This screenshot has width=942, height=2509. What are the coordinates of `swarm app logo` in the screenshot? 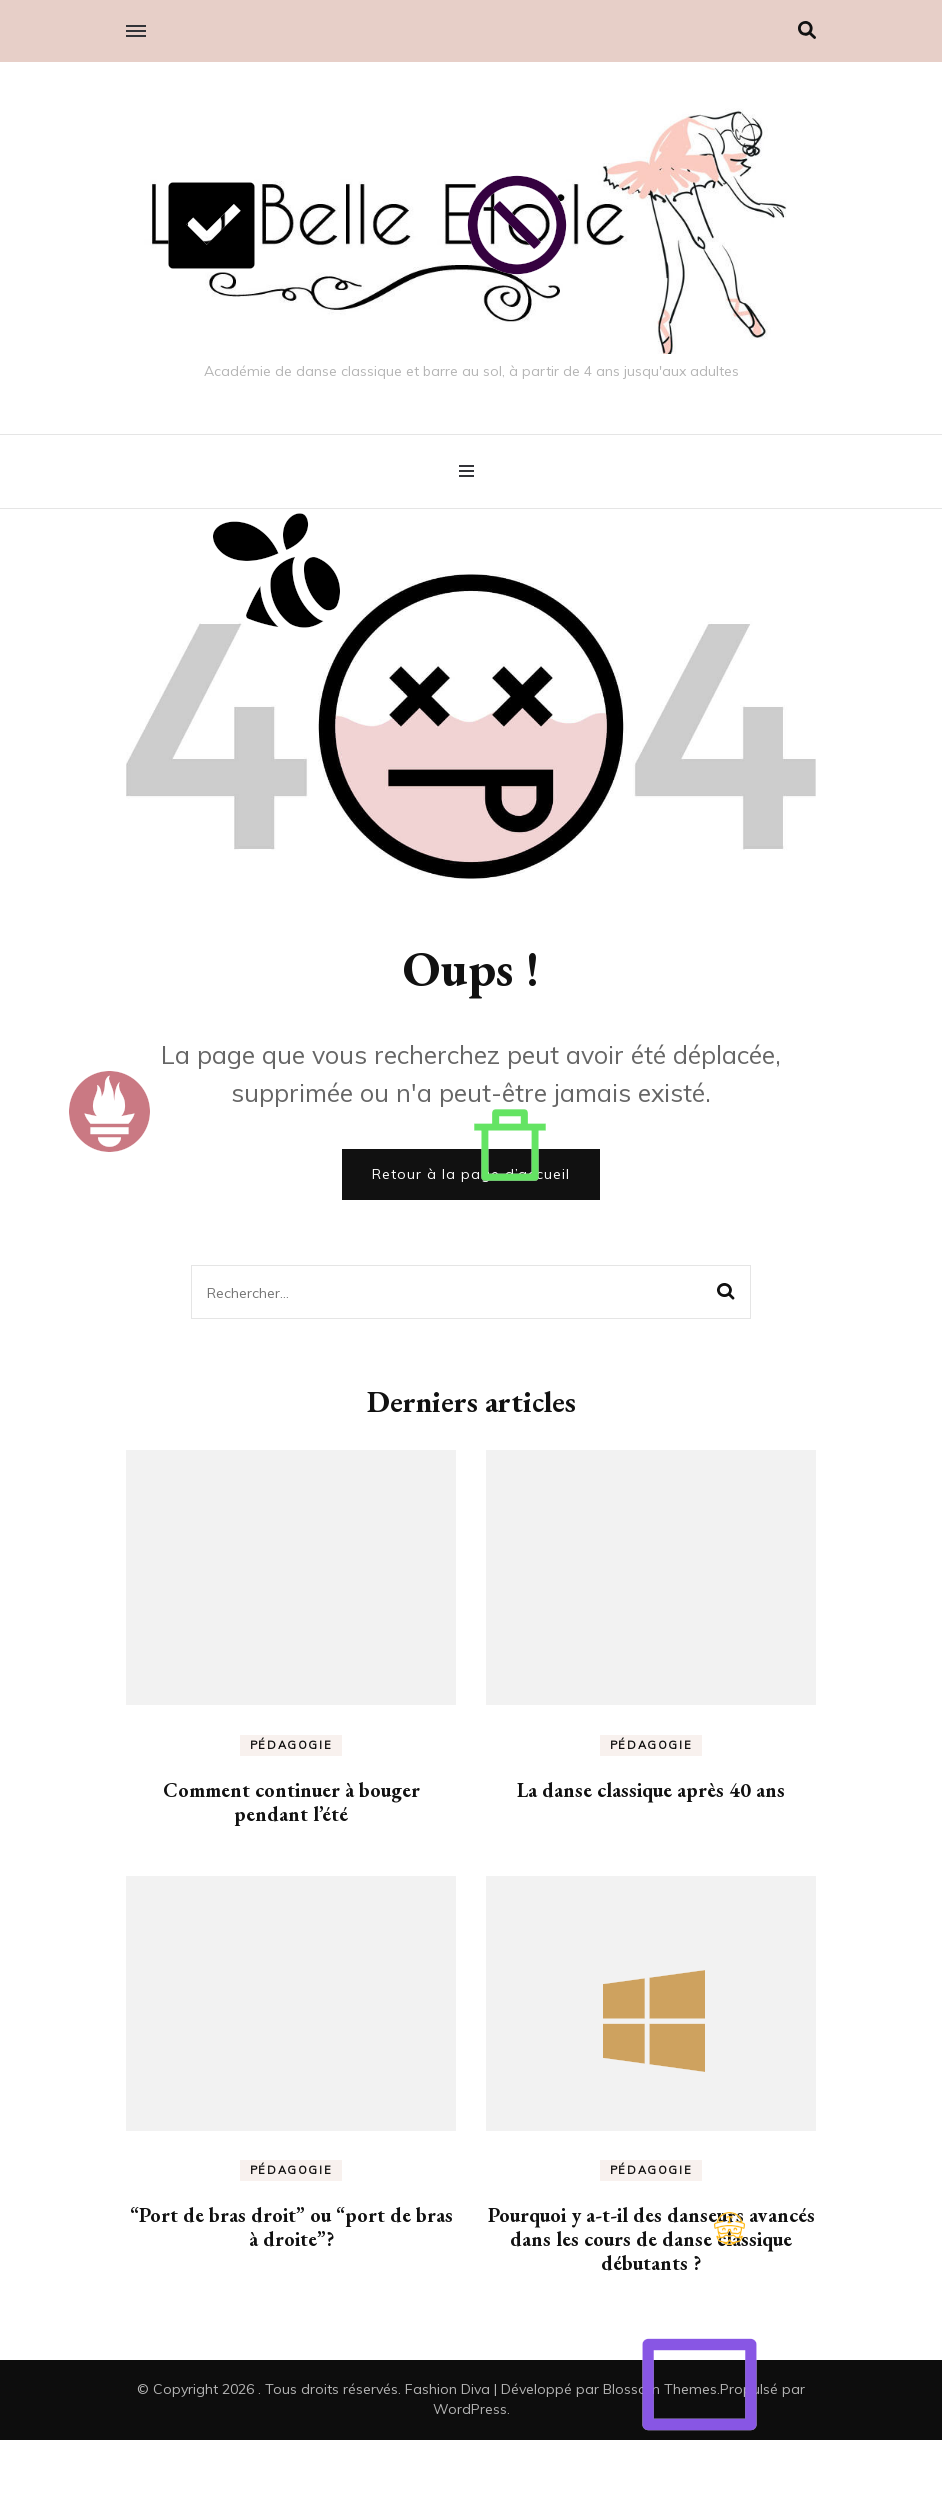 It's located at (276, 570).